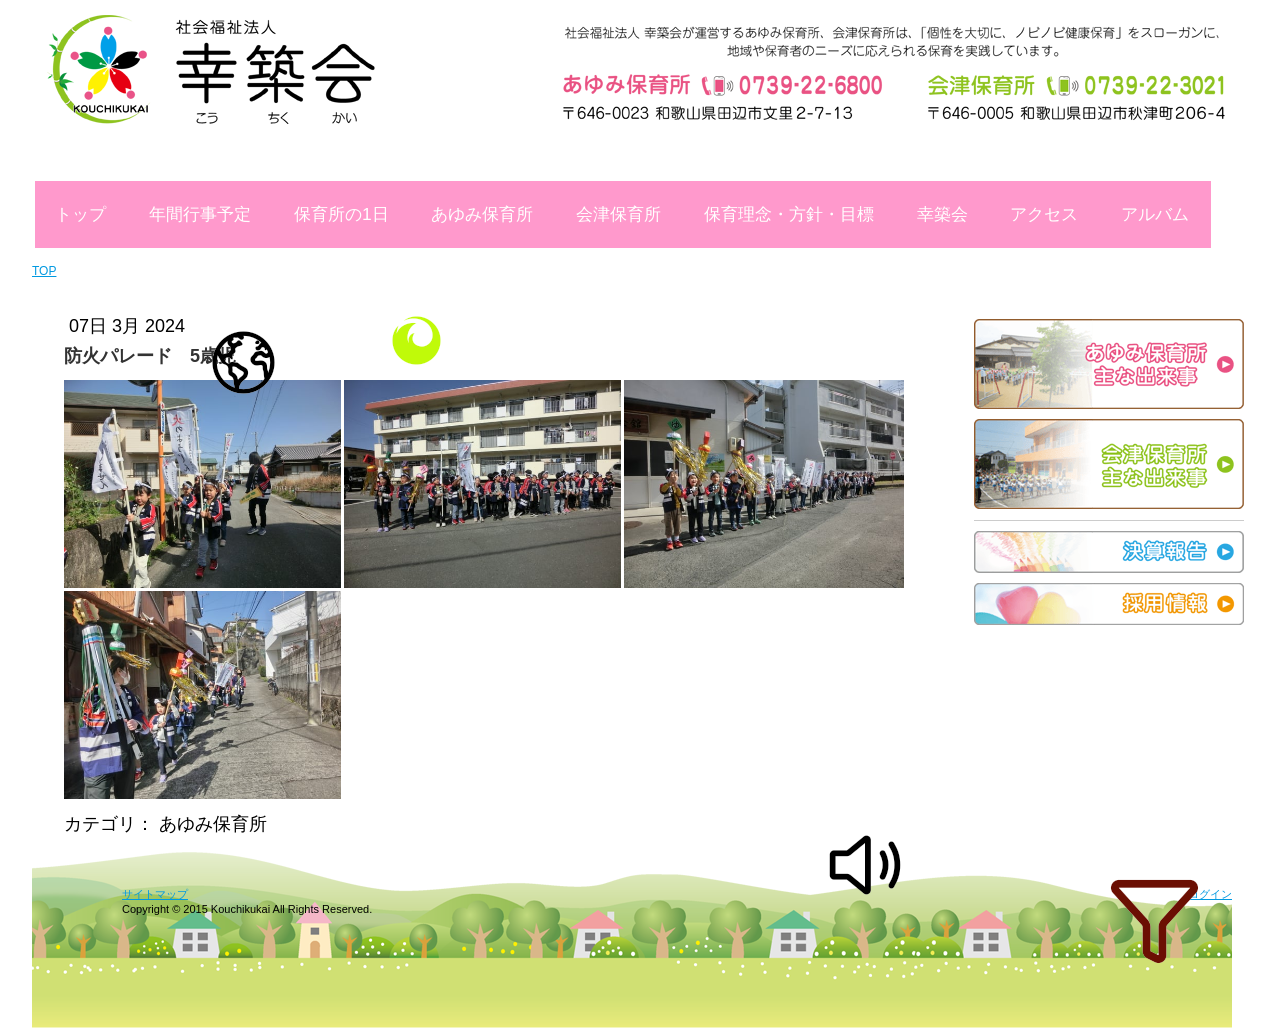 The image size is (1264, 1032). What do you see at coordinates (243, 362) in the screenshot?
I see `switch to global or worldwide view` at bounding box center [243, 362].